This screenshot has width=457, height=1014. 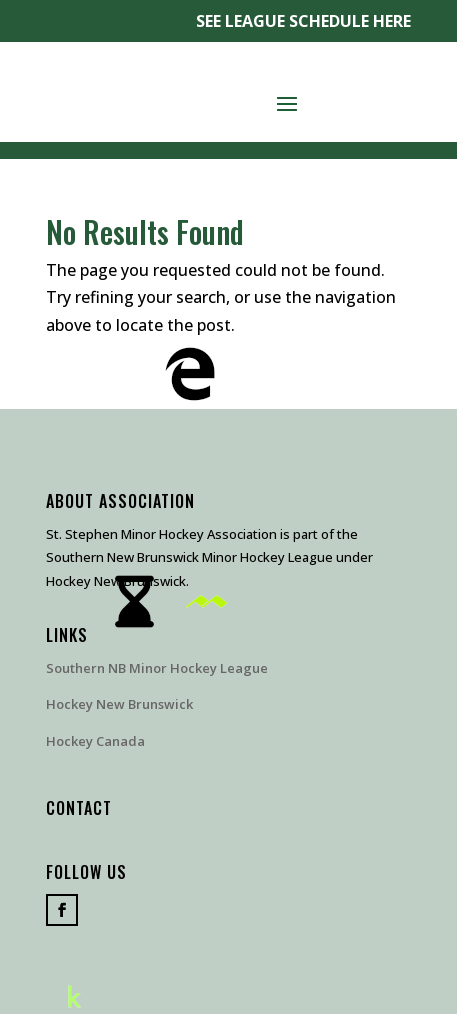 I want to click on link to kaggle profile or account, so click(x=74, y=996).